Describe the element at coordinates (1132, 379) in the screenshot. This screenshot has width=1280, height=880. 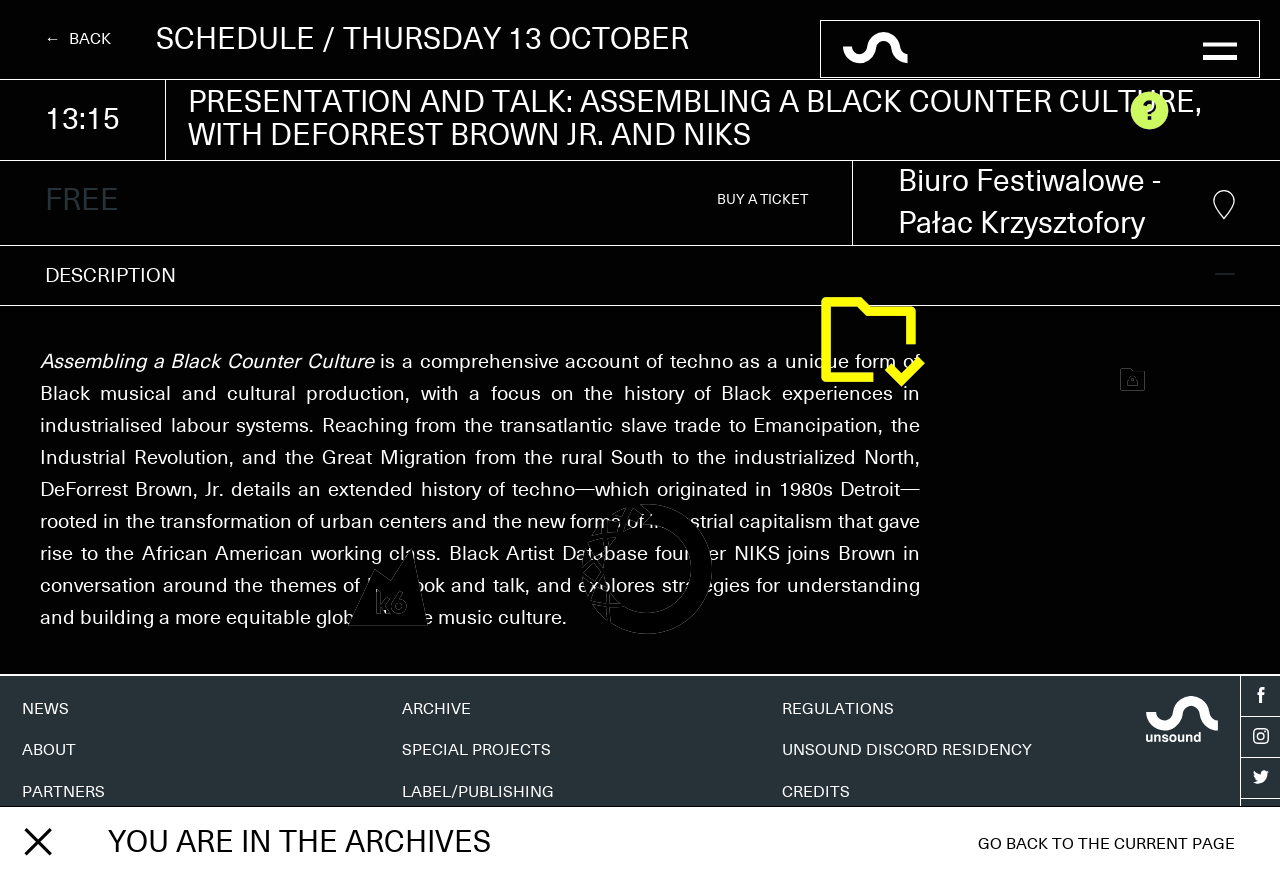
I see `access a password-protected folder` at that location.